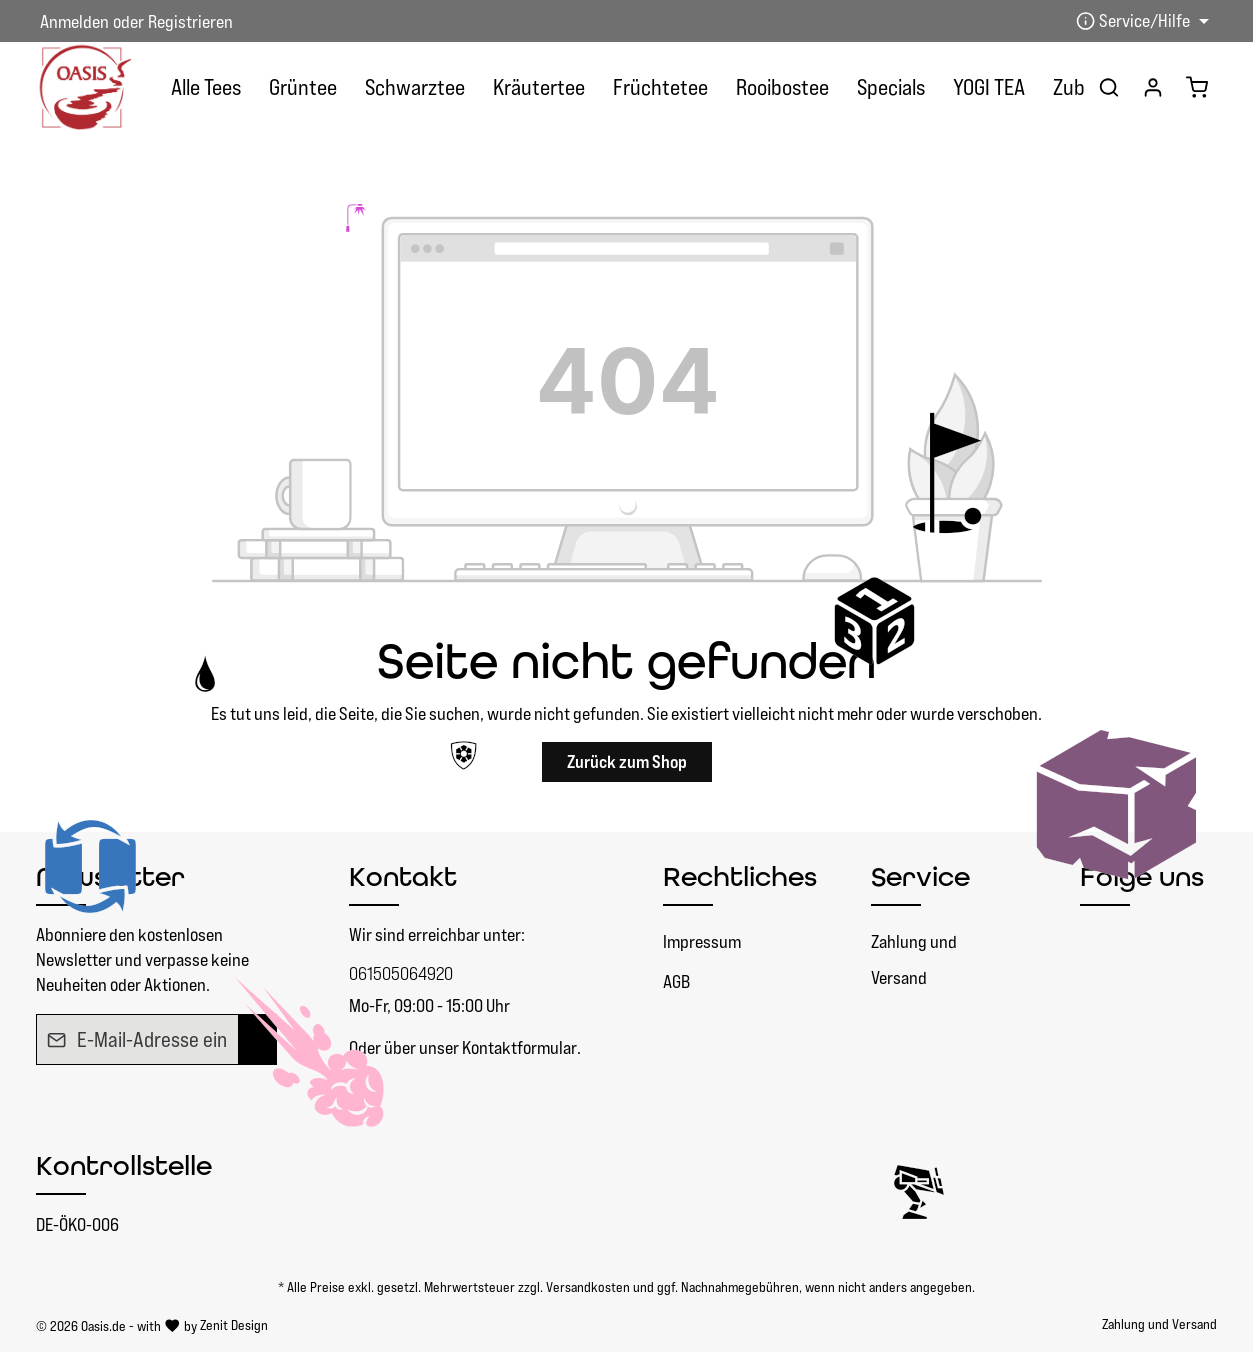 This screenshot has height=1352, width=1253. Describe the element at coordinates (463, 755) in the screenshot. I see `activate ice or frost defense ability` at that location.